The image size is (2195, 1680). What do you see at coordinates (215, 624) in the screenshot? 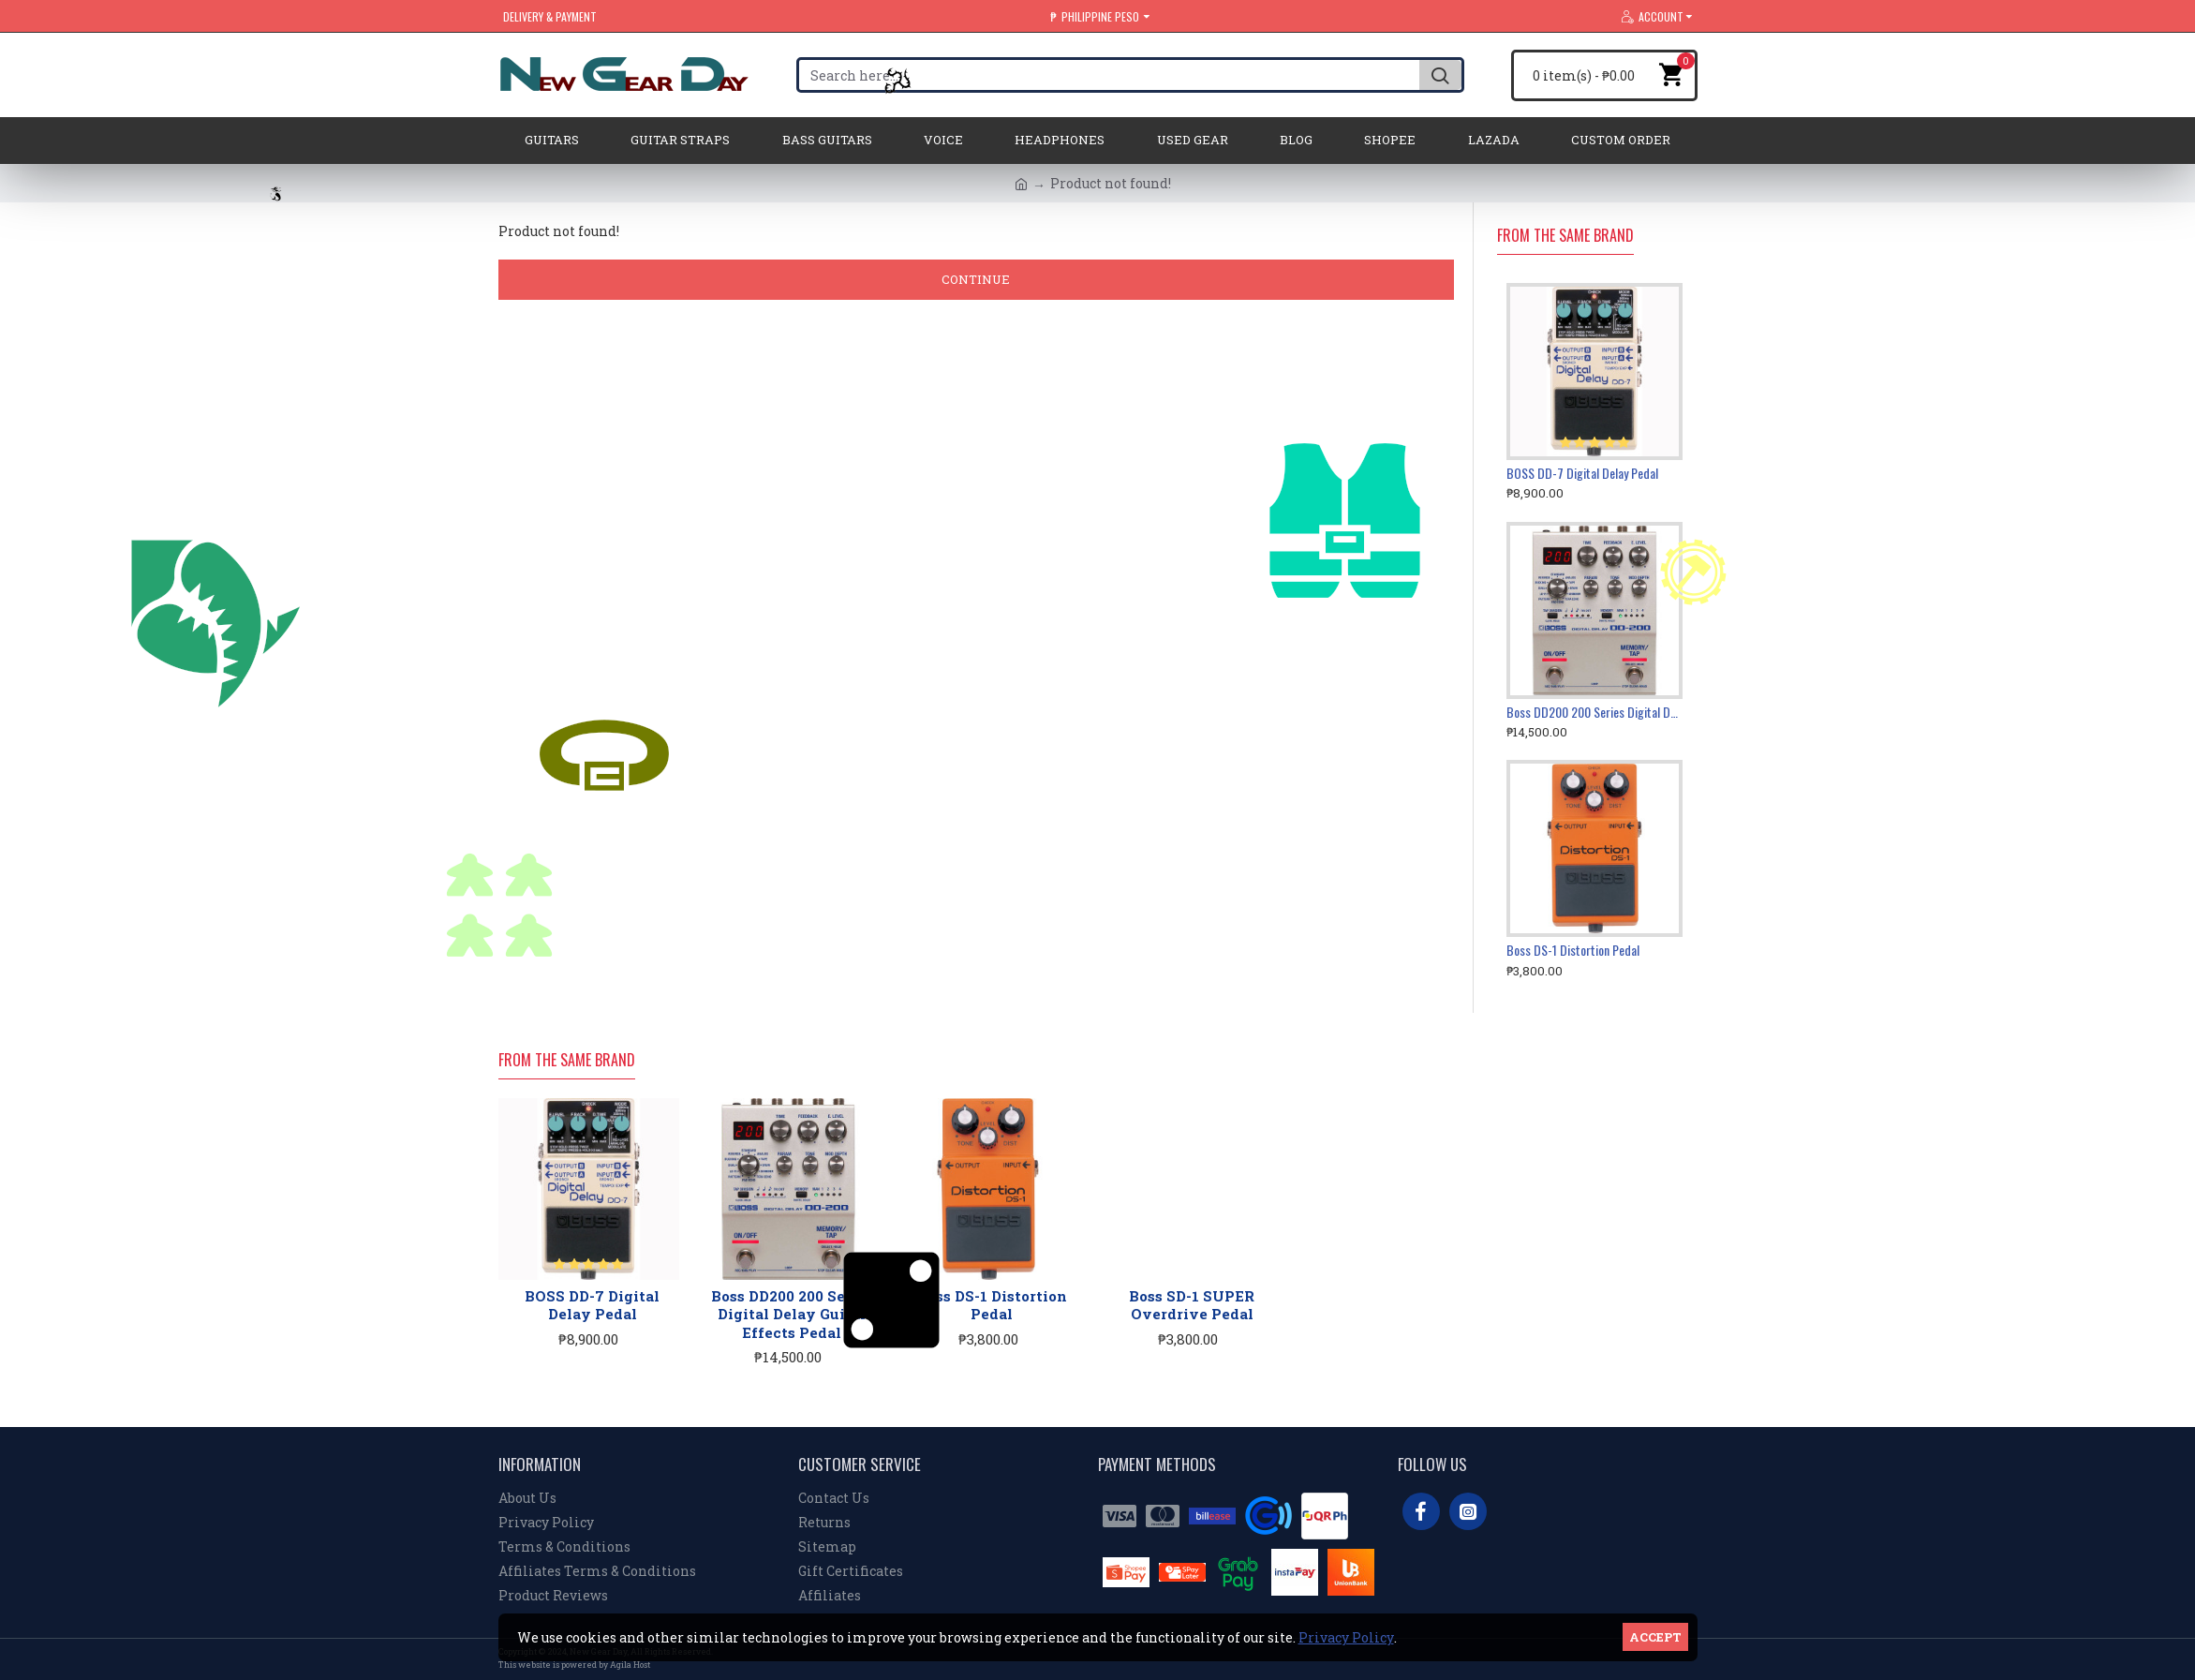
I see `initiate a claw attack or slash ability` at bounding box center [215, 624].